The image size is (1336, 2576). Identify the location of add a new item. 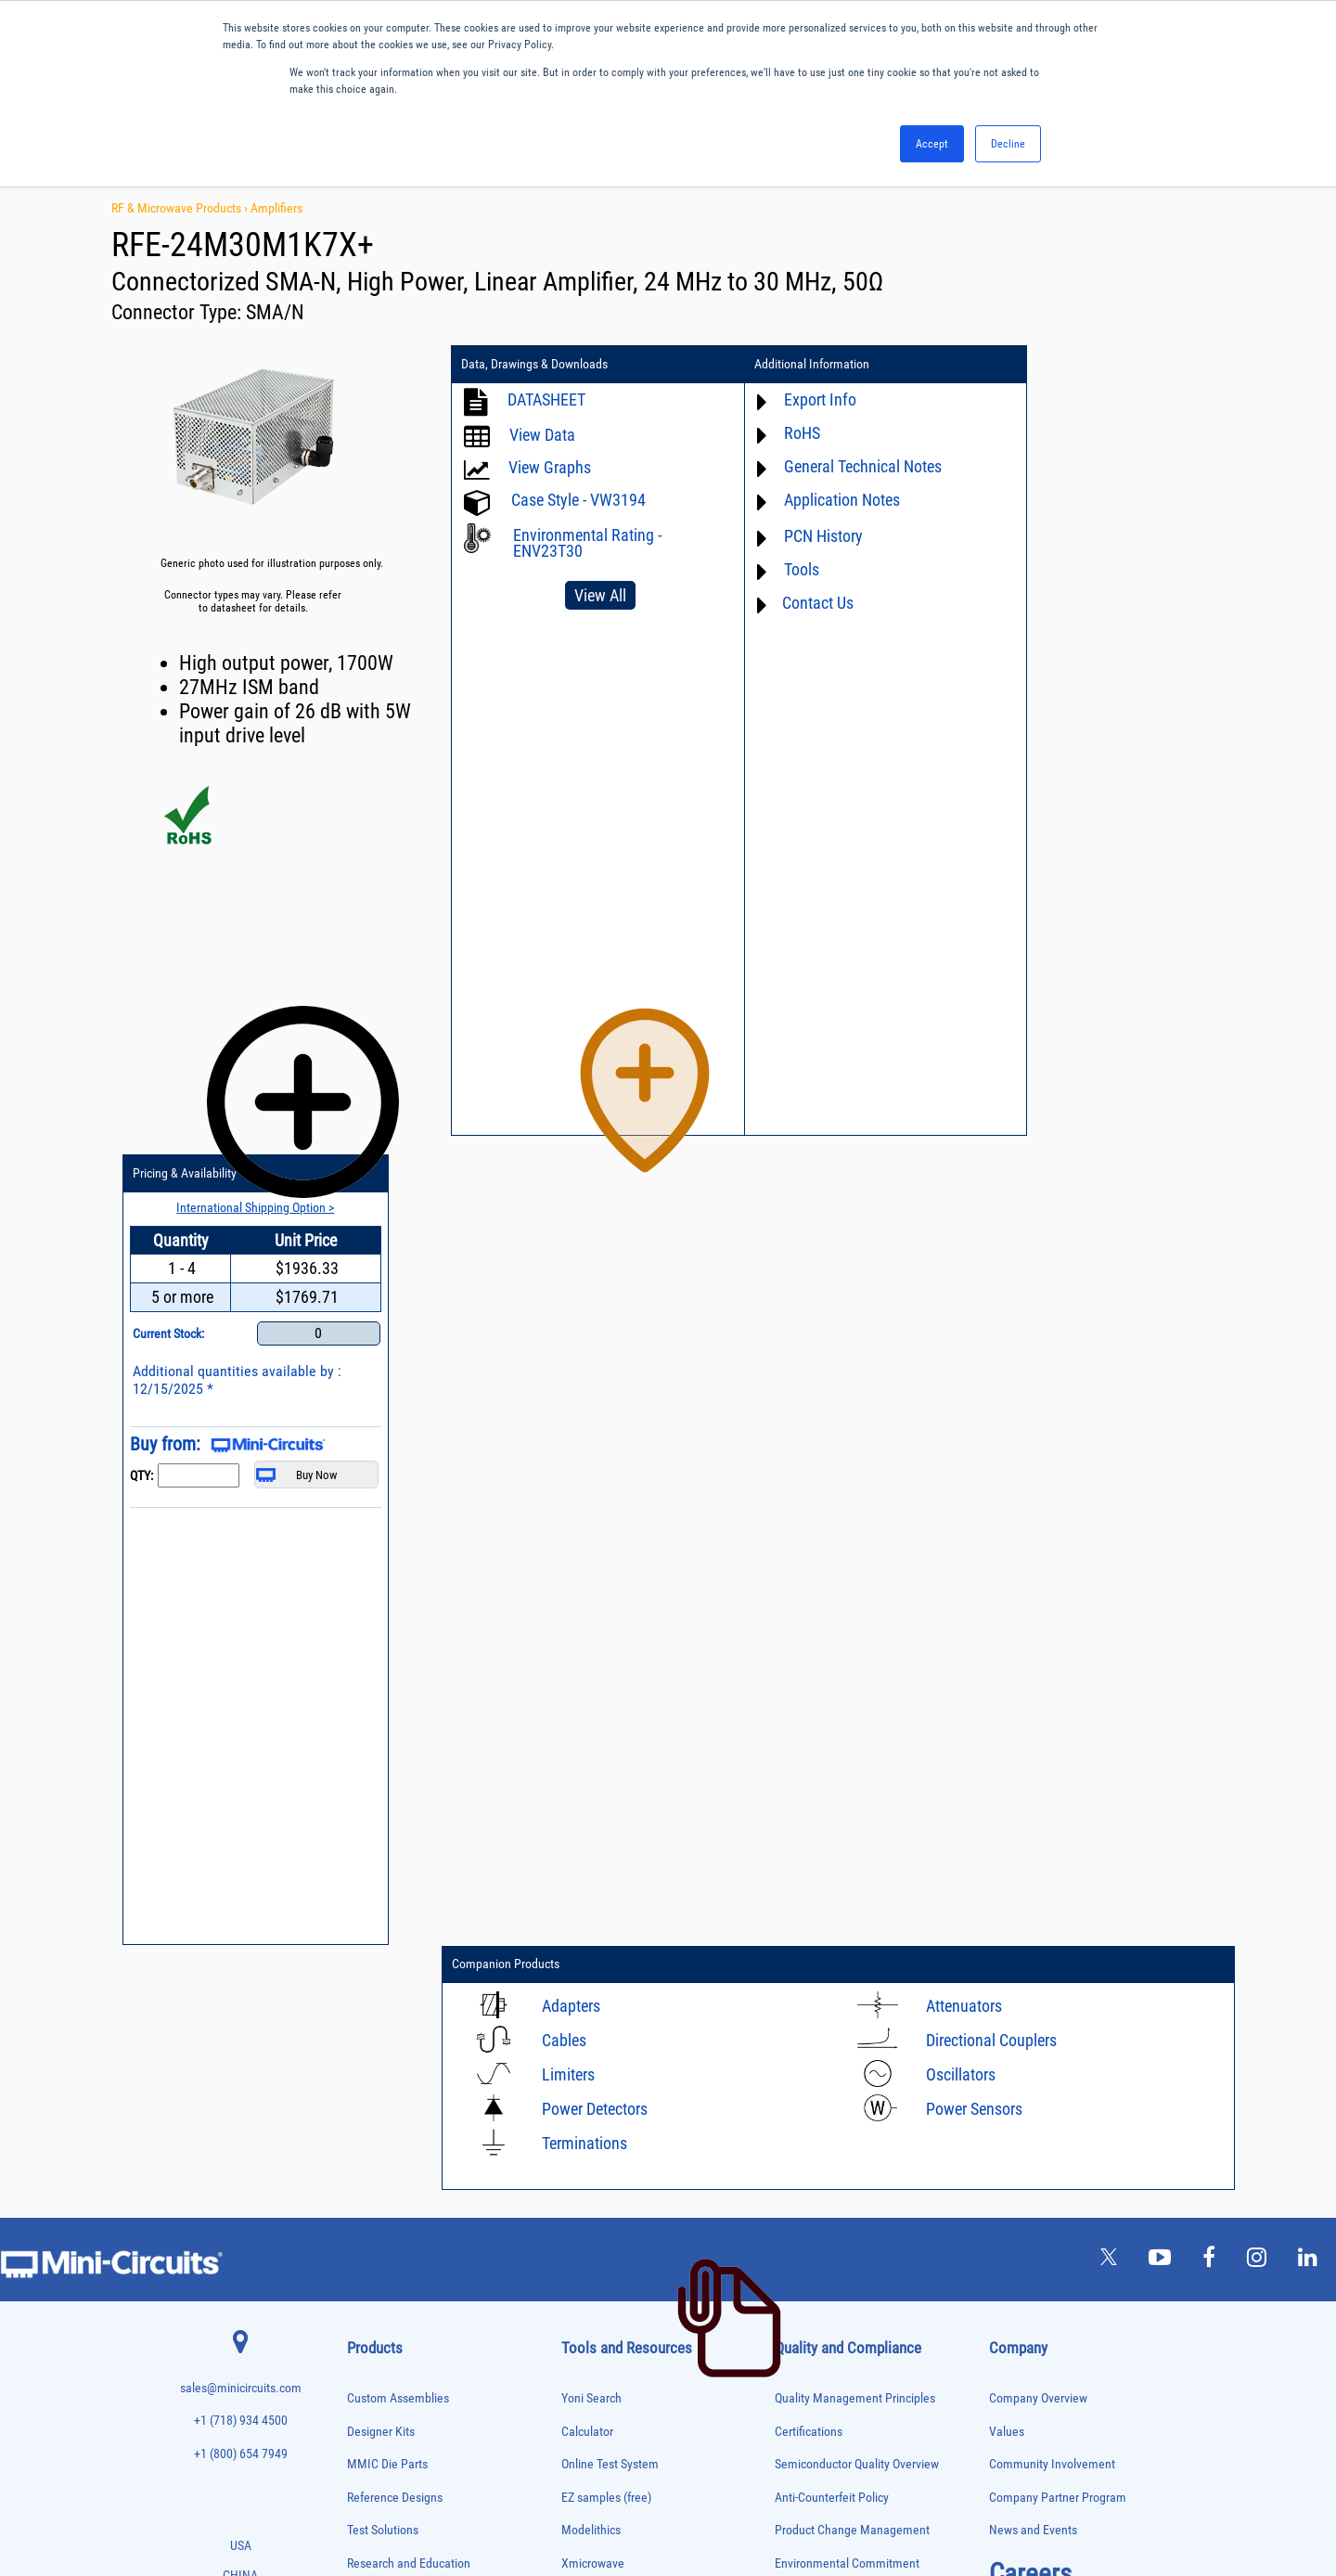
(302, 1101).